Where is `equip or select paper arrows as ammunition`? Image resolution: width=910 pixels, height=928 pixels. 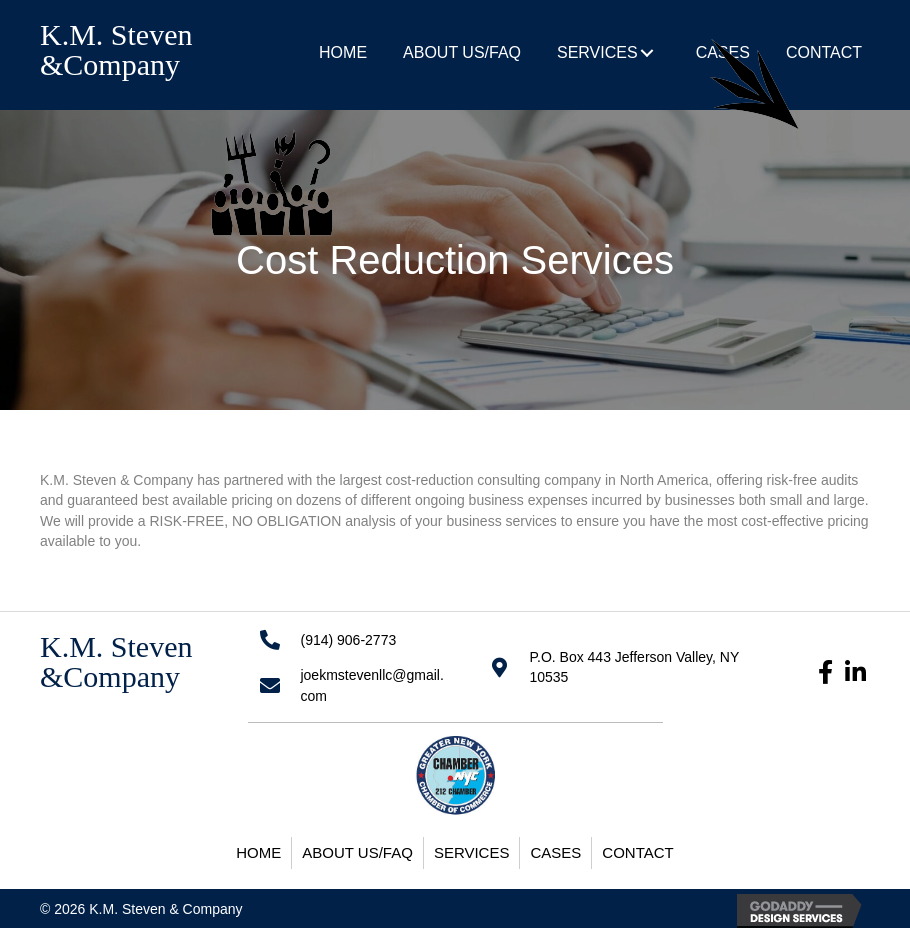 equip or select paper arrows as ammunition is located at coordinates (753, 83).